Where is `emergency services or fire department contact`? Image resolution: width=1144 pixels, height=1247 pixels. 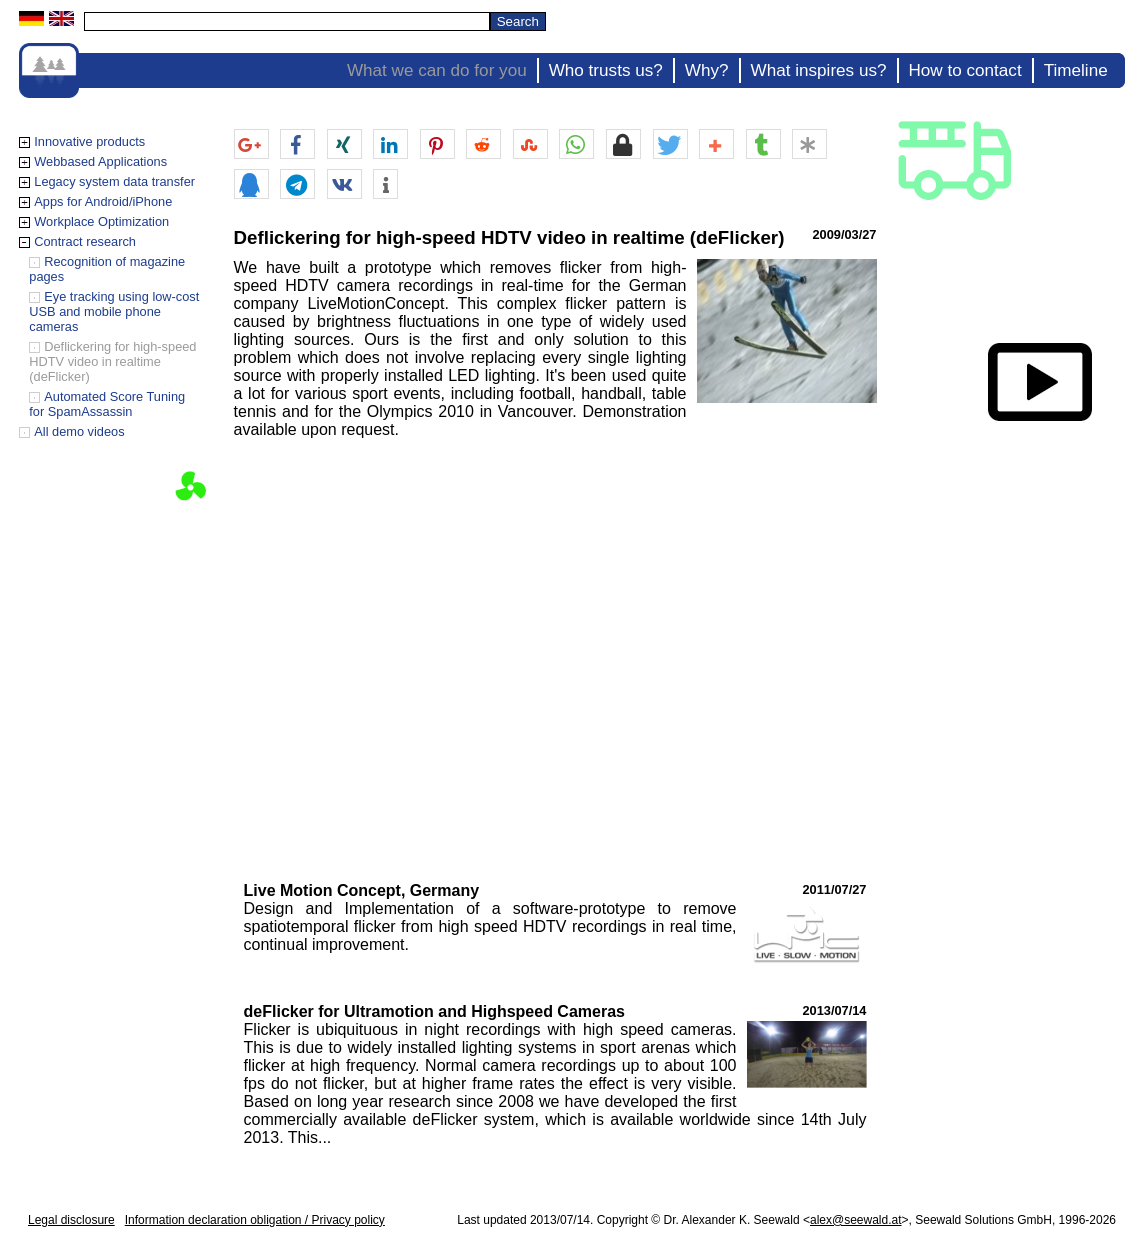 emergency services or fire department contact is located at coordinates (951, 155).